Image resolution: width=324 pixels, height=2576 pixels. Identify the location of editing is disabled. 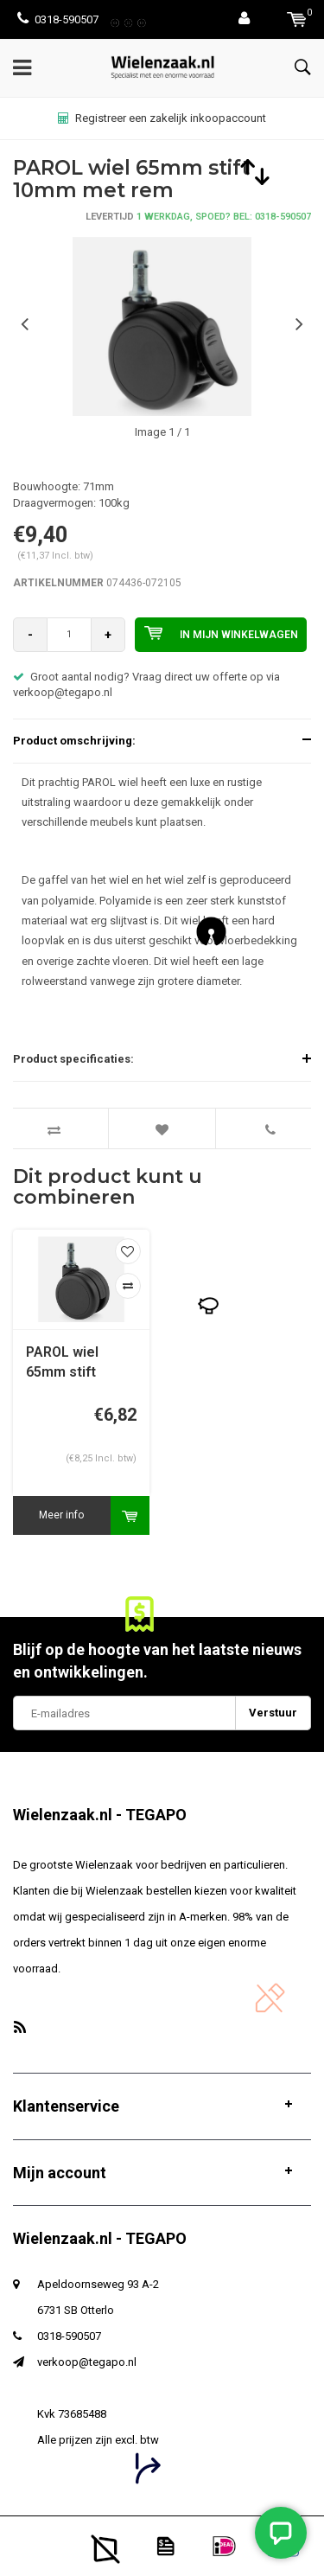
(270, 1998).